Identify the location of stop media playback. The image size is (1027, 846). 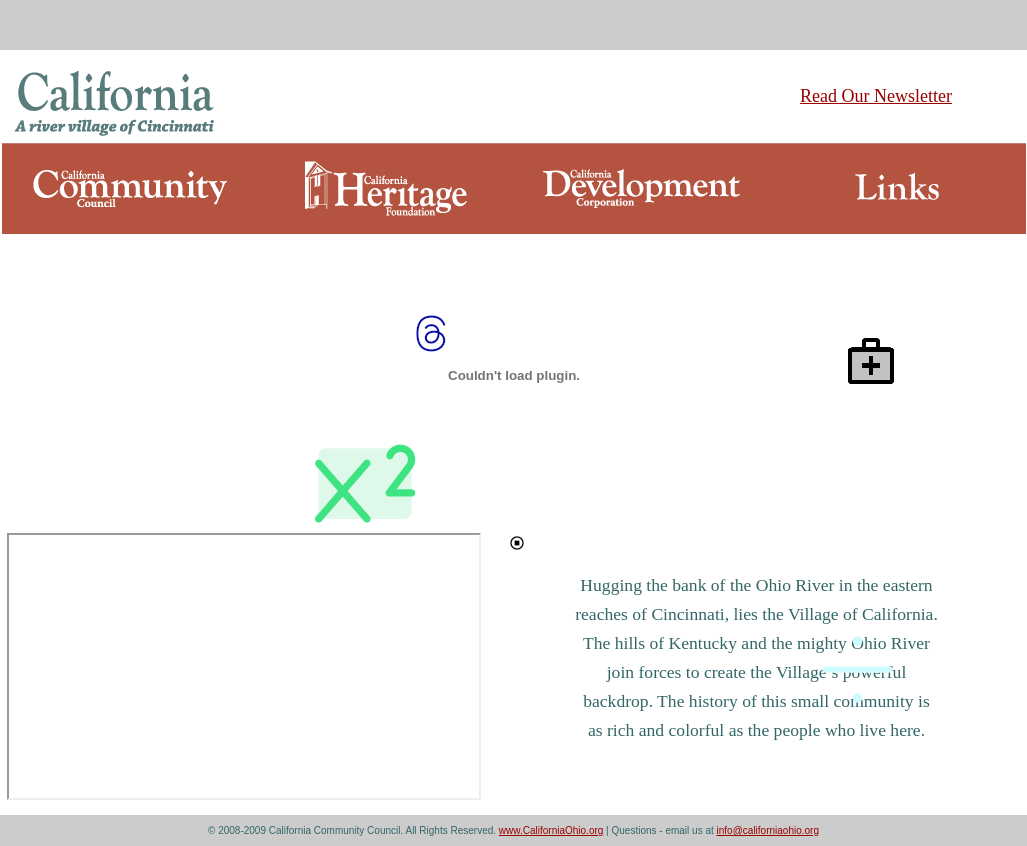
(517, 543).